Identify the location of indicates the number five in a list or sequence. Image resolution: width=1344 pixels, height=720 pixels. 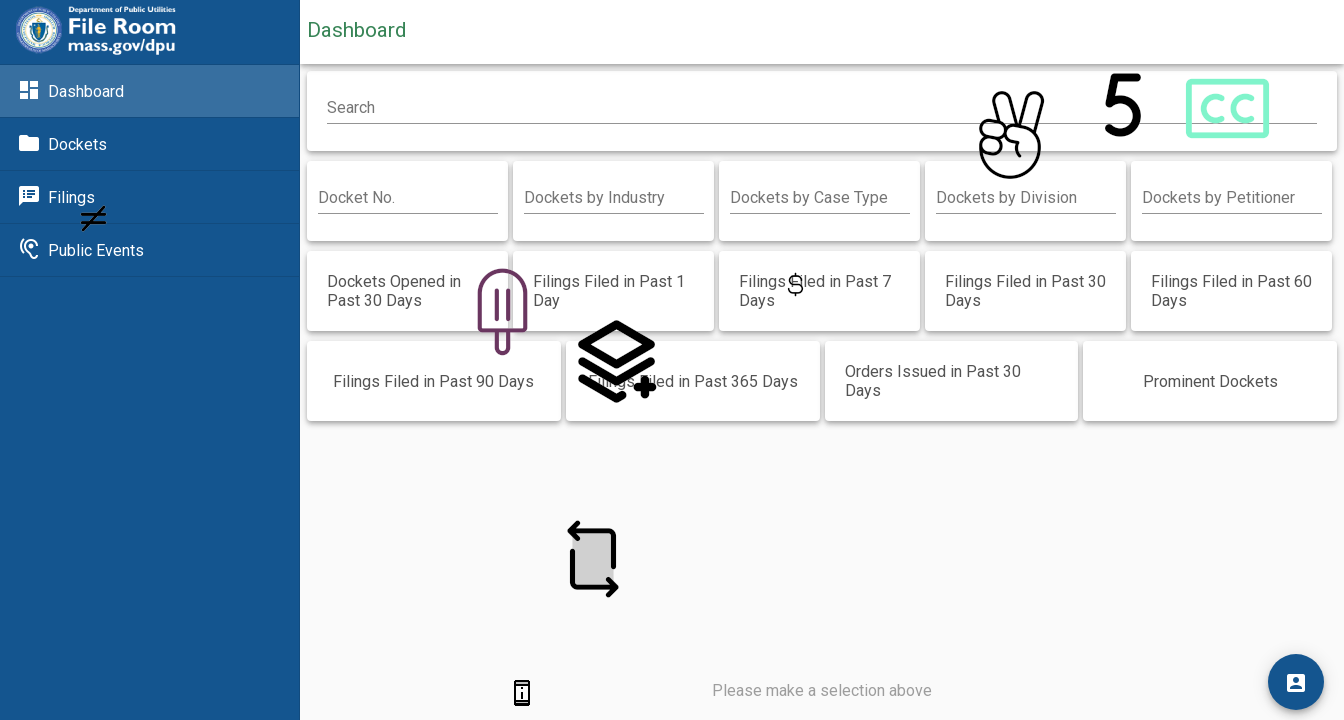
(1123, 105).